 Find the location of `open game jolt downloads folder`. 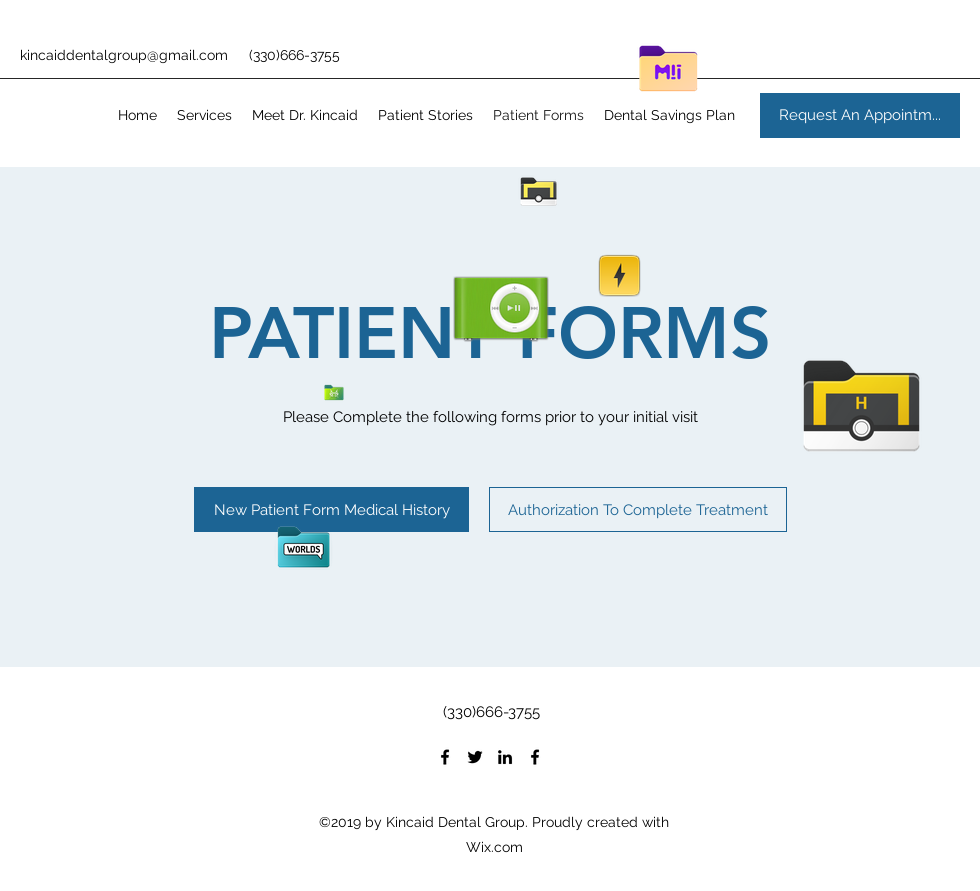

open game jolt downloads folder is located at coordinates (334, 393).